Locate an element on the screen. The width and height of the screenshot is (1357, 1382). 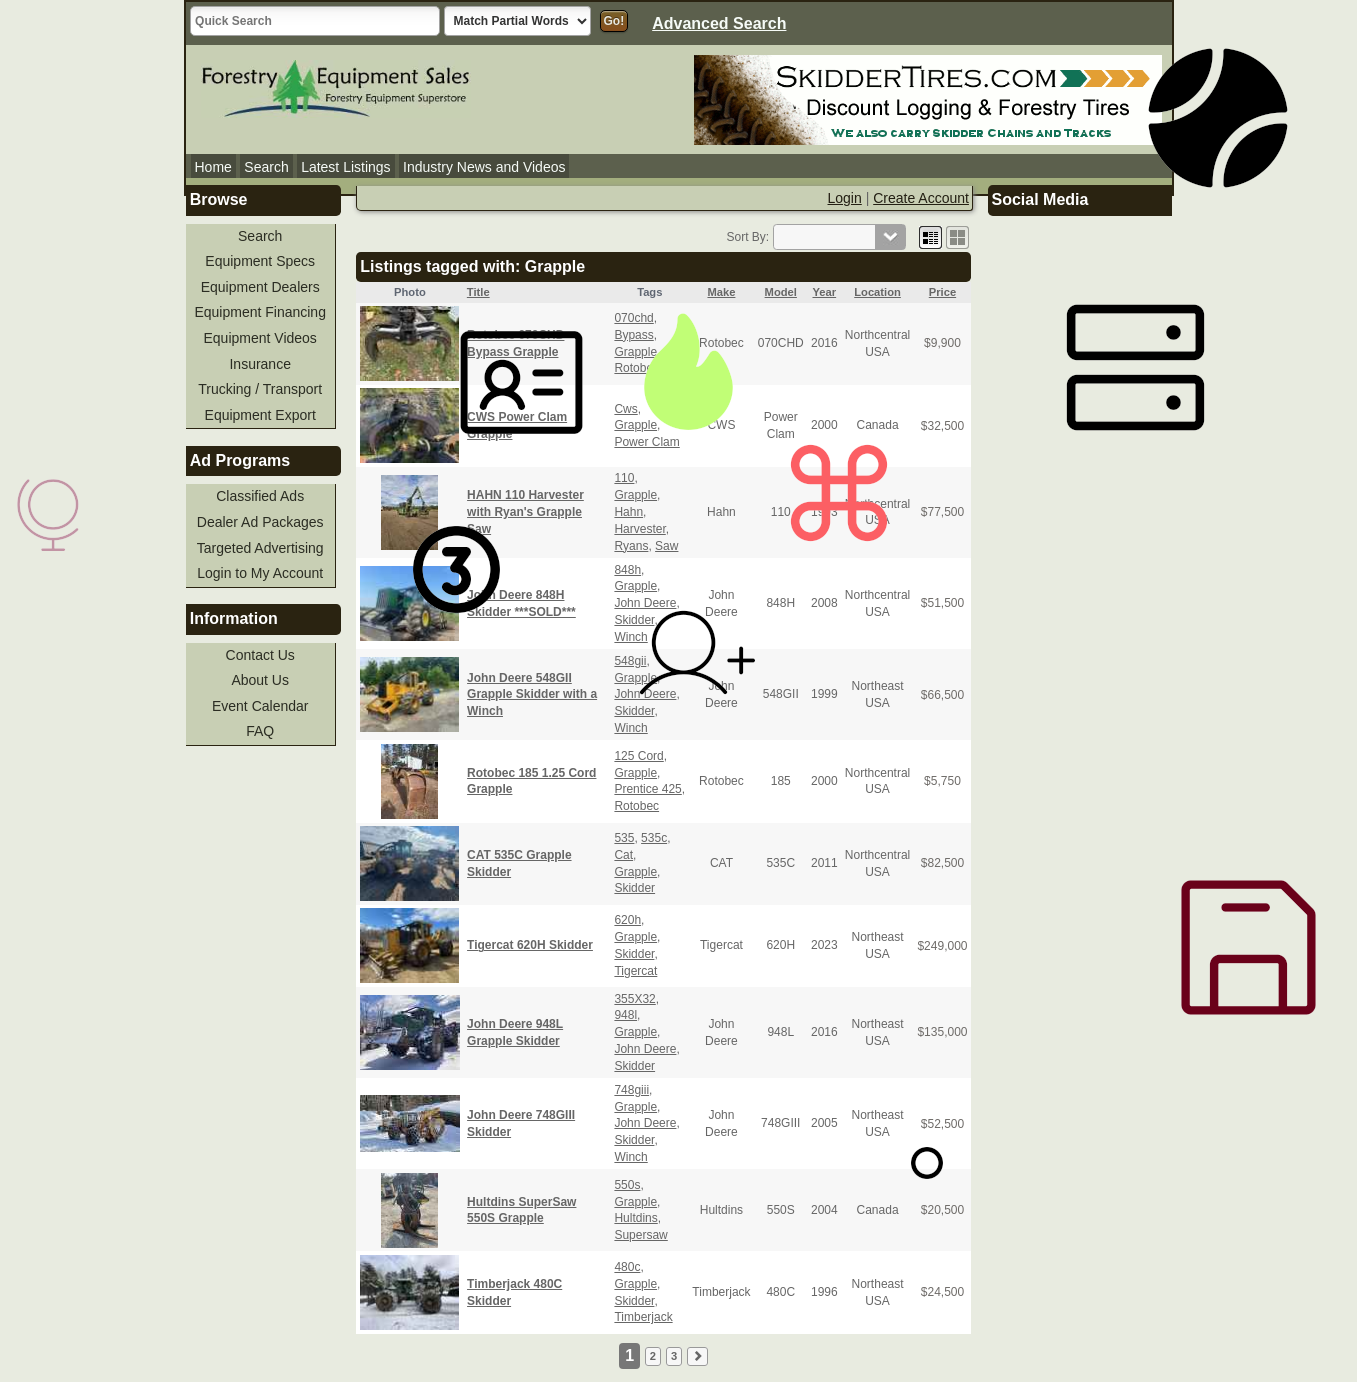
indicates an unselected or inactive radio button option is located at coordinates (927, 1163).